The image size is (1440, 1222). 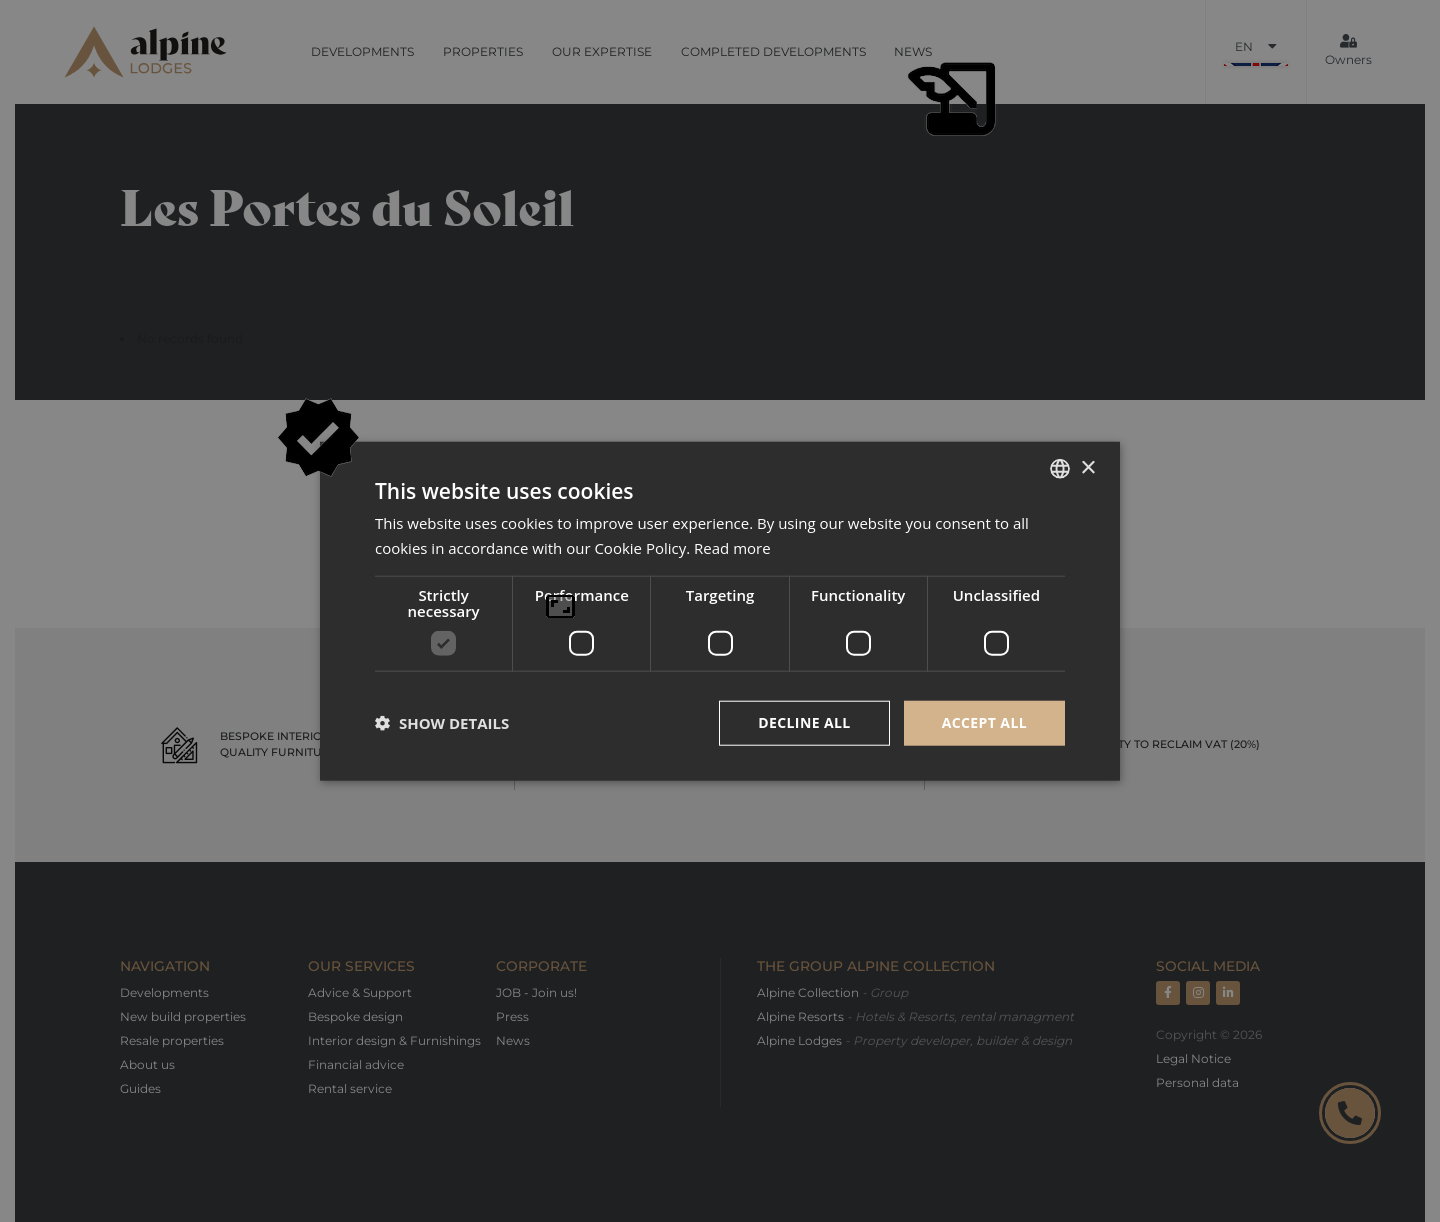 What do you see at coordinates (954, 99) in the screenshot?
I see `view document history or revisions` at bounding box center [954, 99].